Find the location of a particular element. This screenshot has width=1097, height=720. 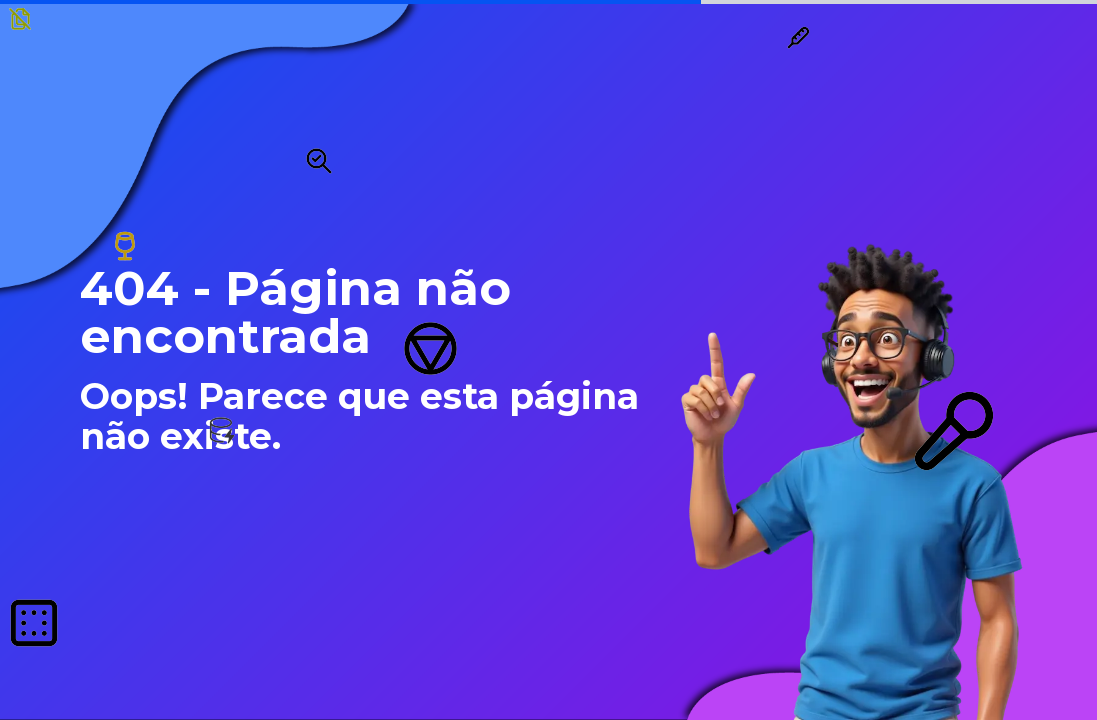

tap to start voice recording is located at coordinates (954, 431).